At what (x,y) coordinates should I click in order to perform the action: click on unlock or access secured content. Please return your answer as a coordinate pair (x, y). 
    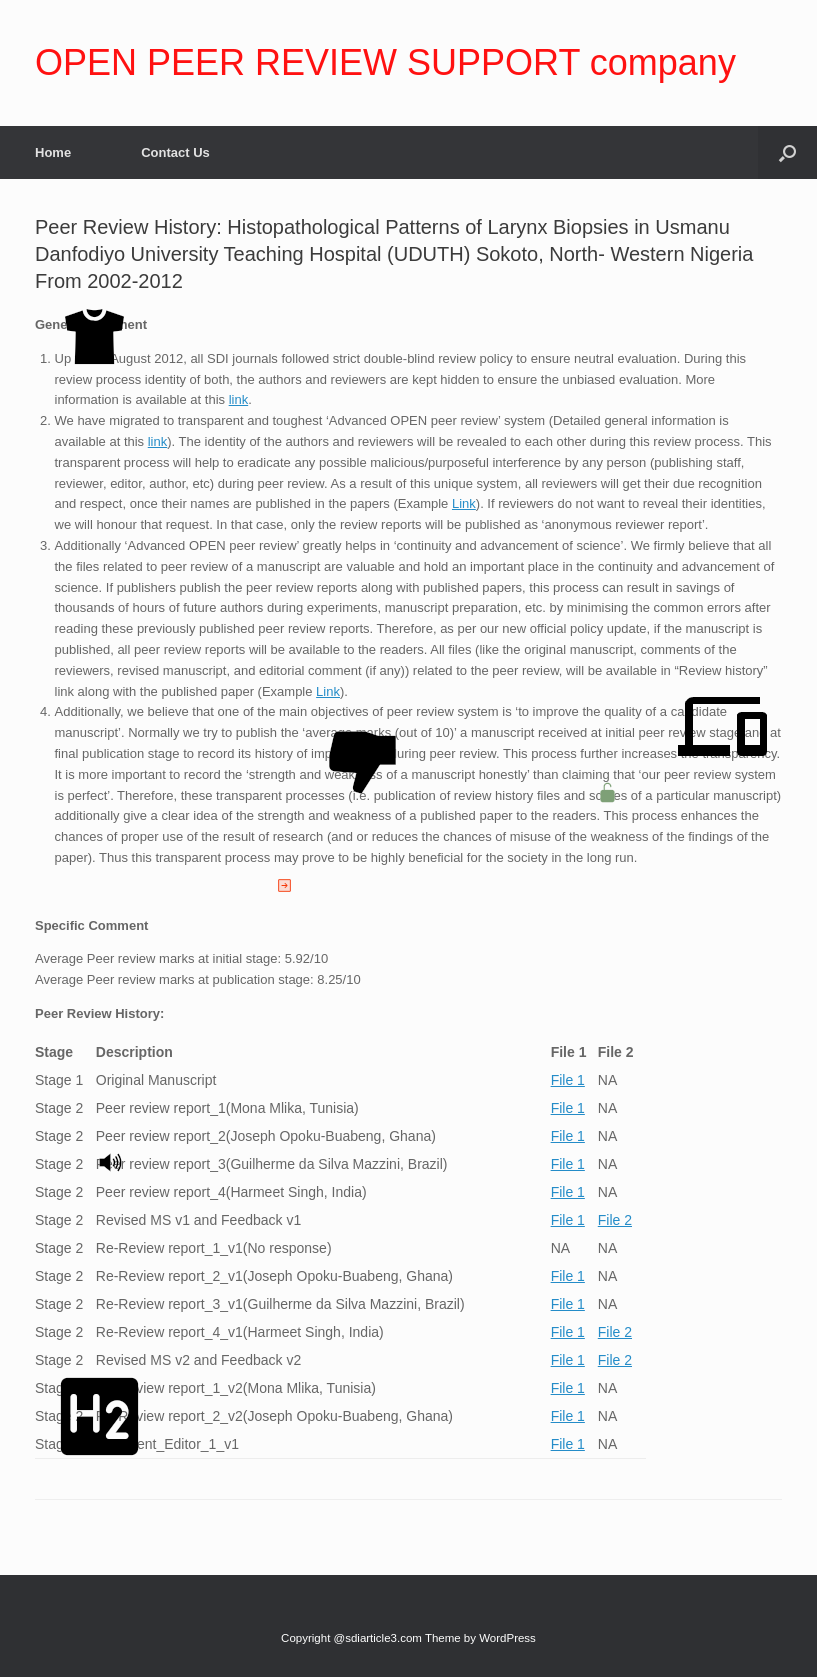
    Looking at the image, I should click on (607, 792).